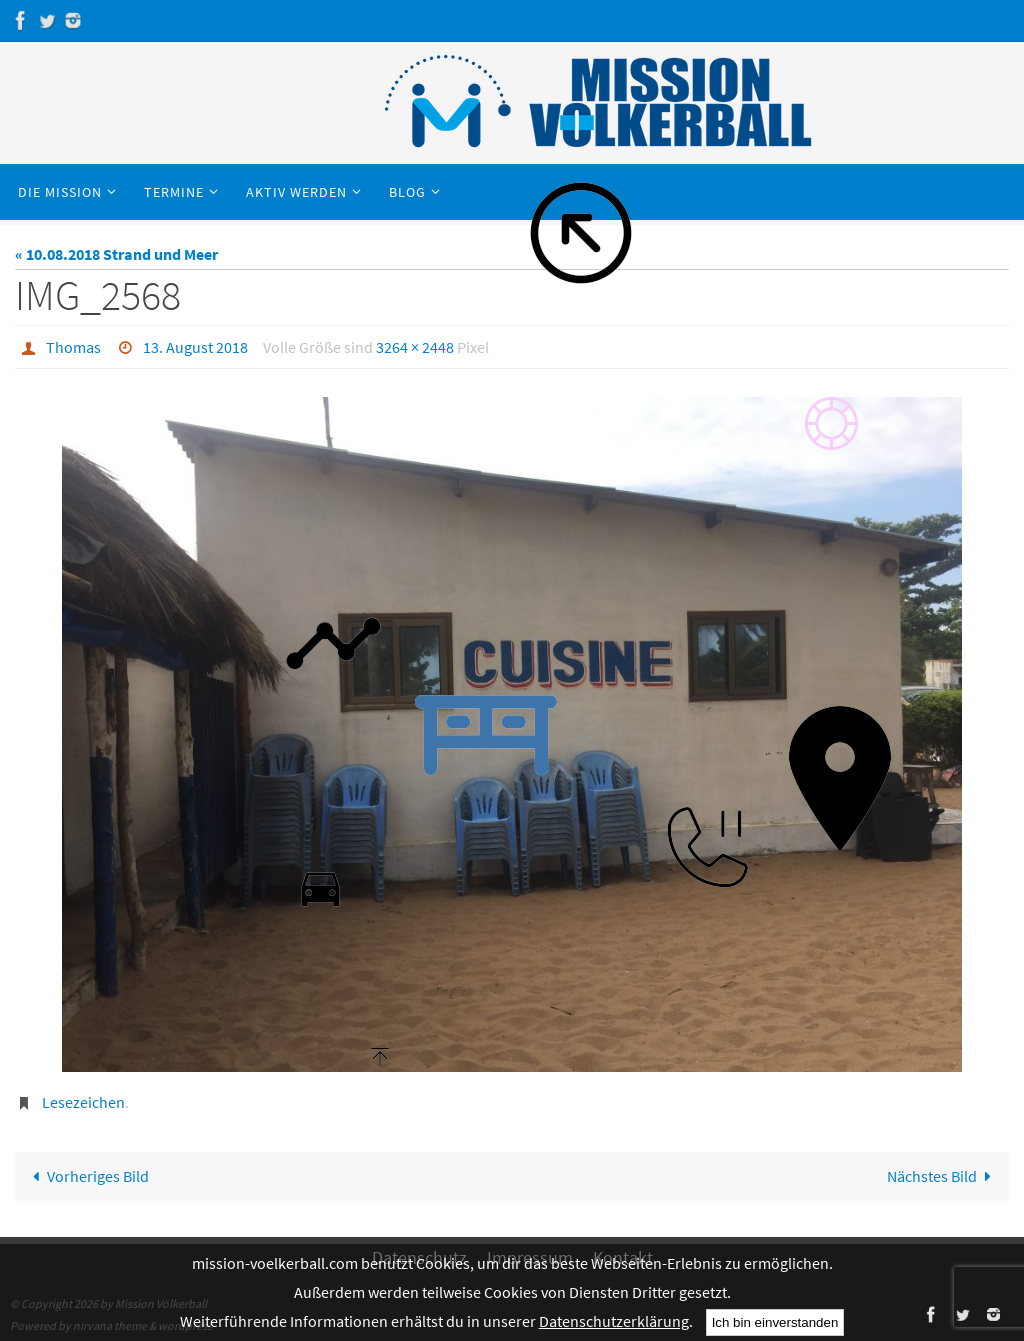 The width and height of the screenshot is (1024, 1341). I want to click on access workspace or desk settings, so click(486, 733).